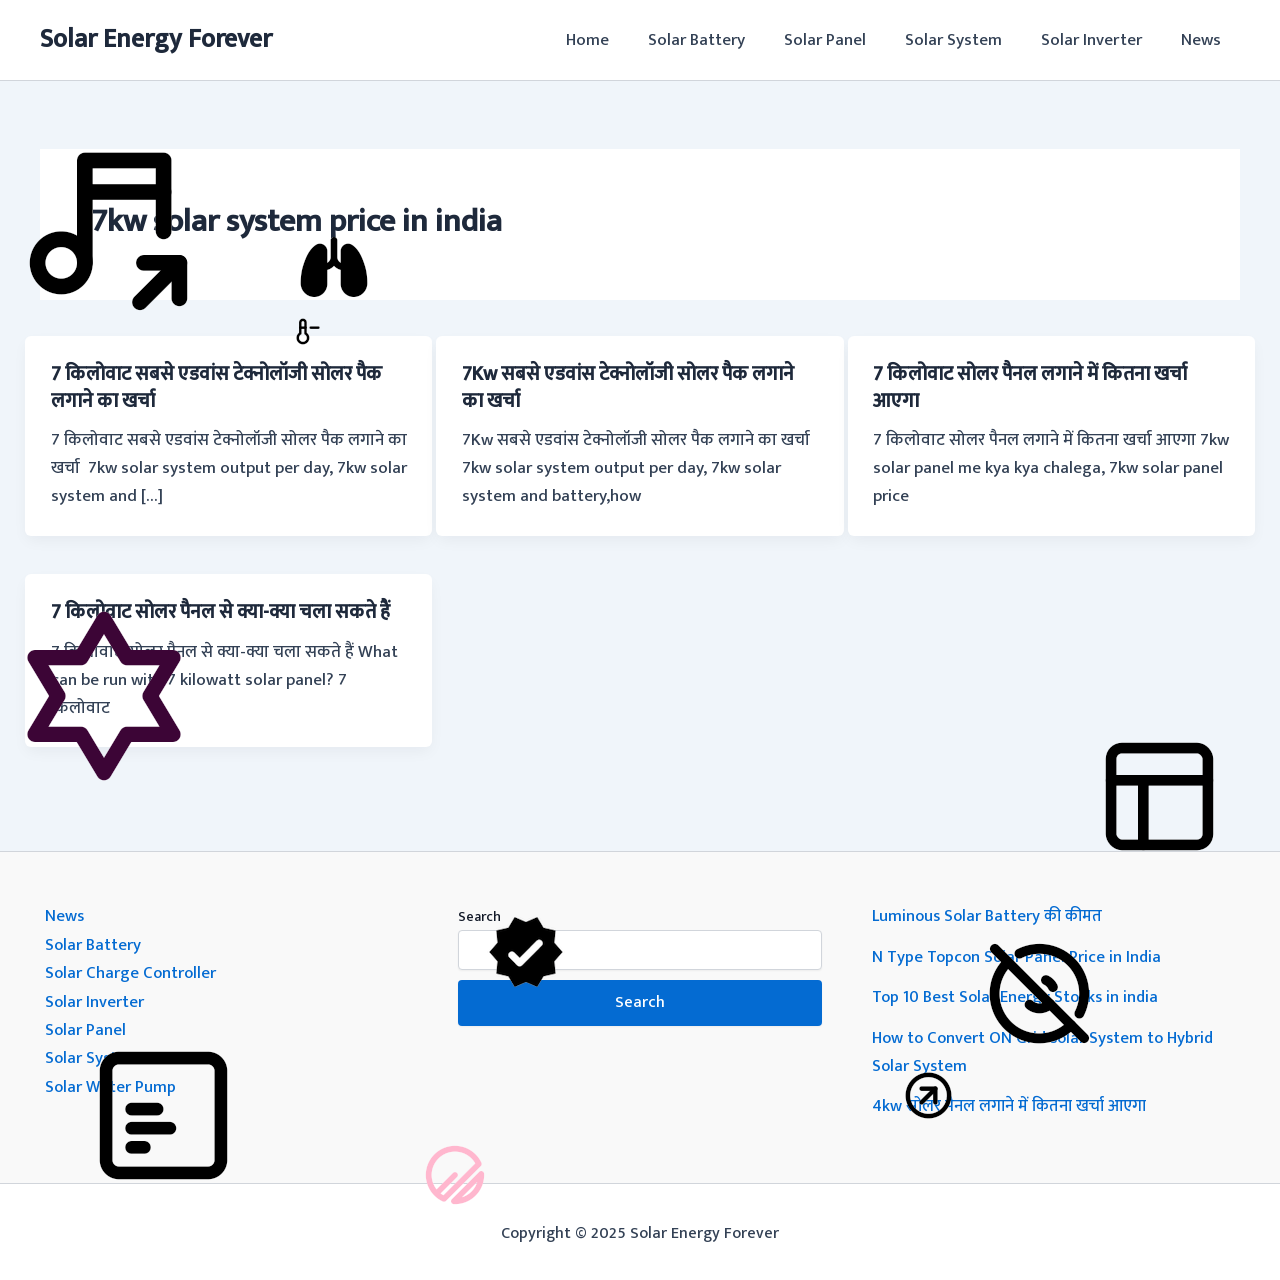  I want to click on planetscale database platform logo, so click(455, 1175).